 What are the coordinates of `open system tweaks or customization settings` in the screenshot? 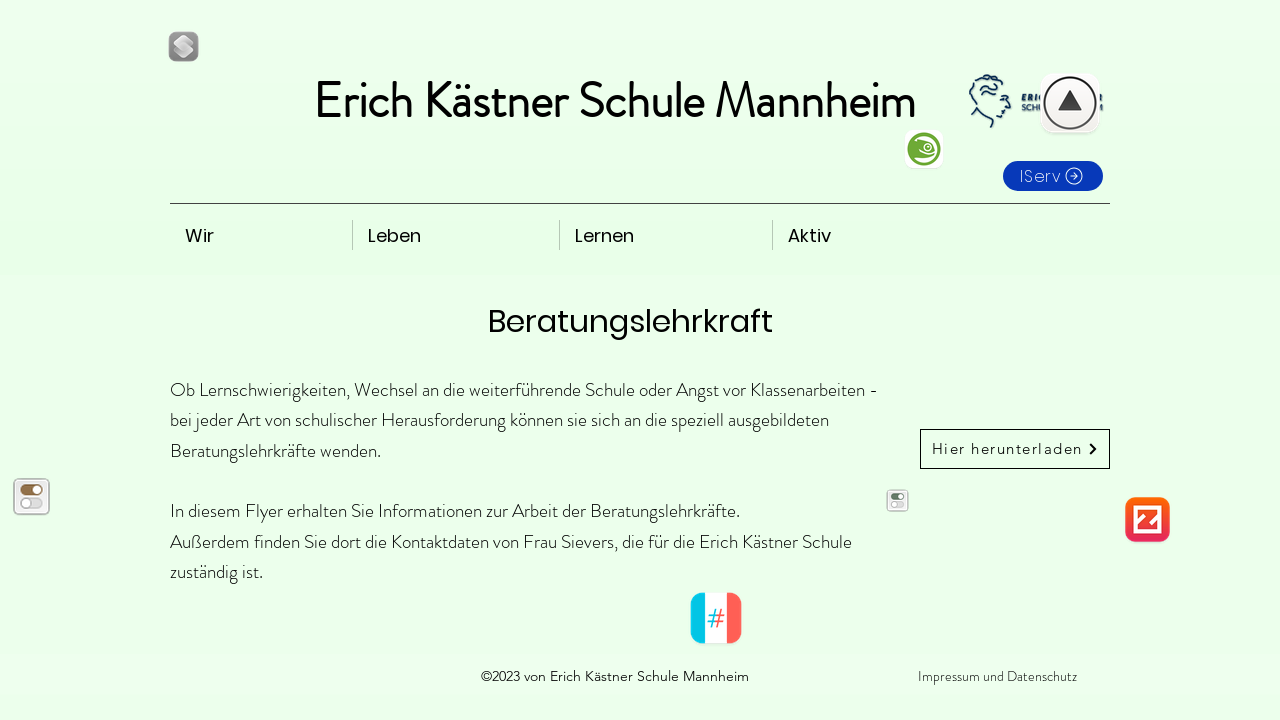 It's located at (31, 496).